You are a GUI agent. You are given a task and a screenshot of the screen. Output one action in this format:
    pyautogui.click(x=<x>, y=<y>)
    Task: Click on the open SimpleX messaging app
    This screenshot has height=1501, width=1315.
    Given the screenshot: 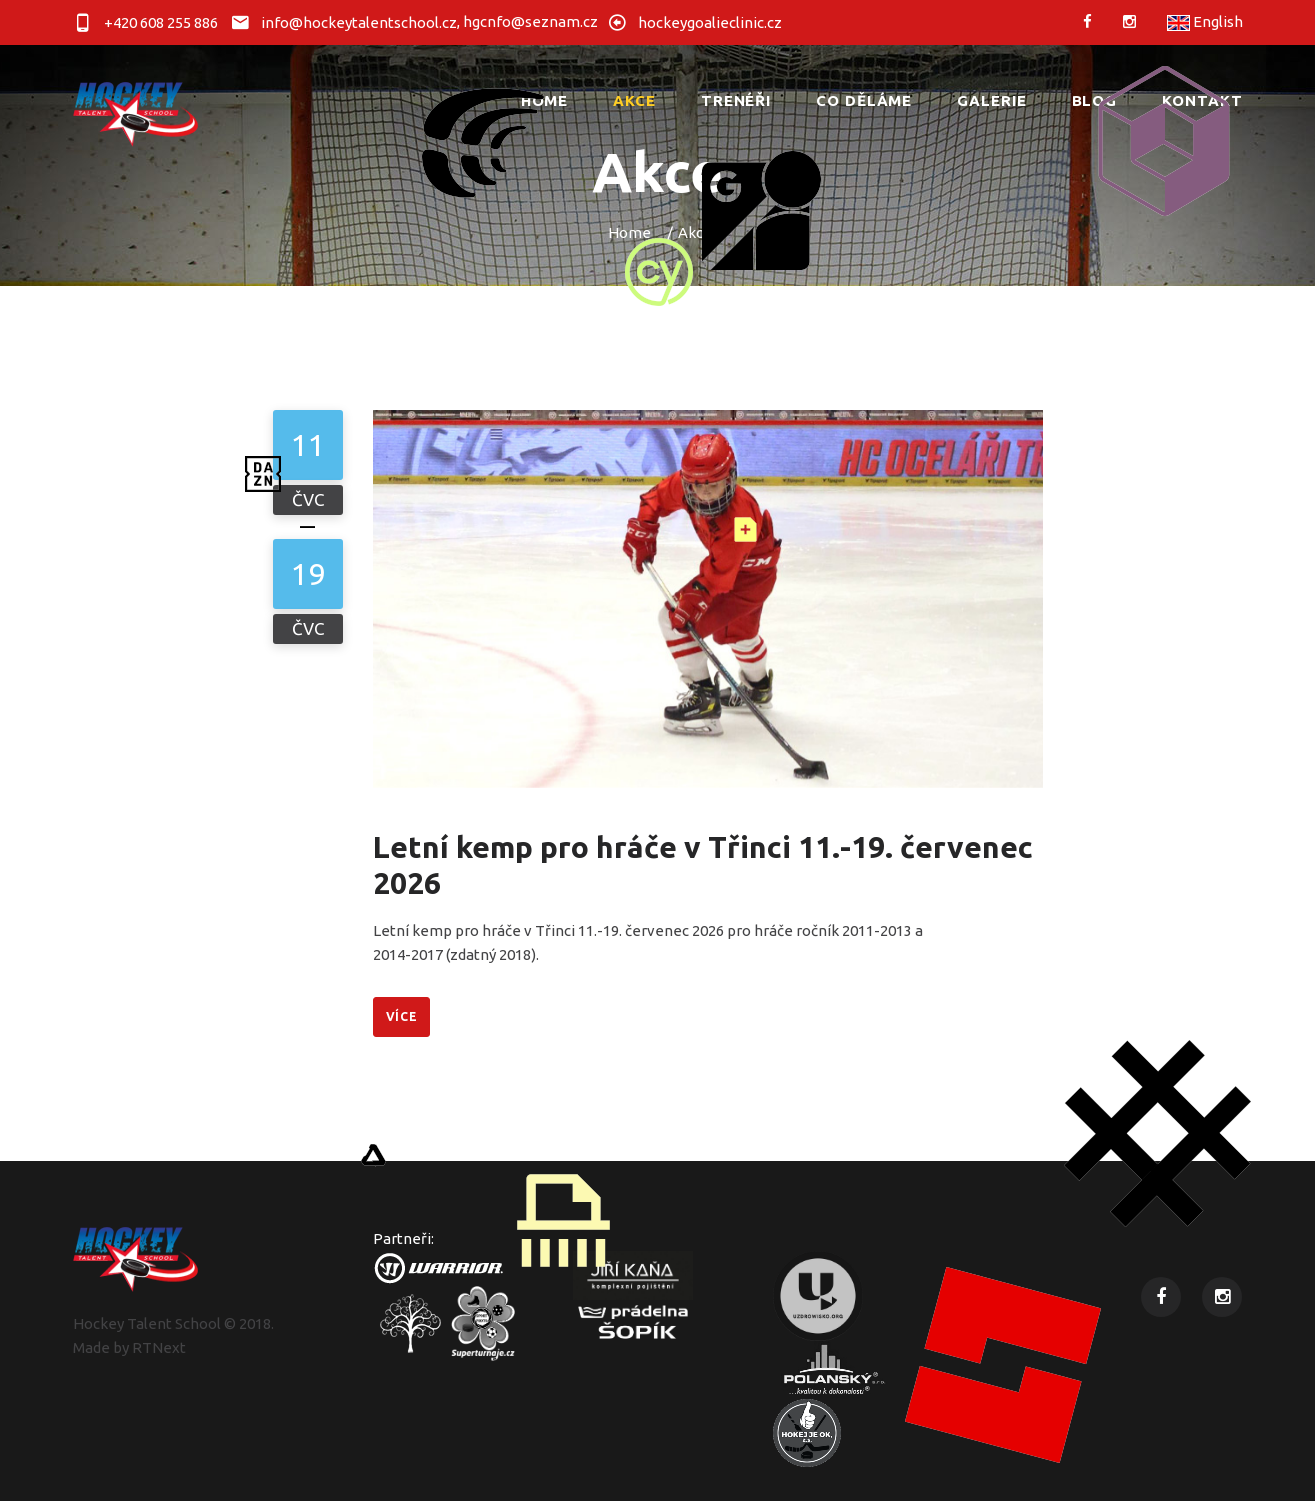 What is the action you would take?
    pyautogui.click(x=1157, y=1133)
    